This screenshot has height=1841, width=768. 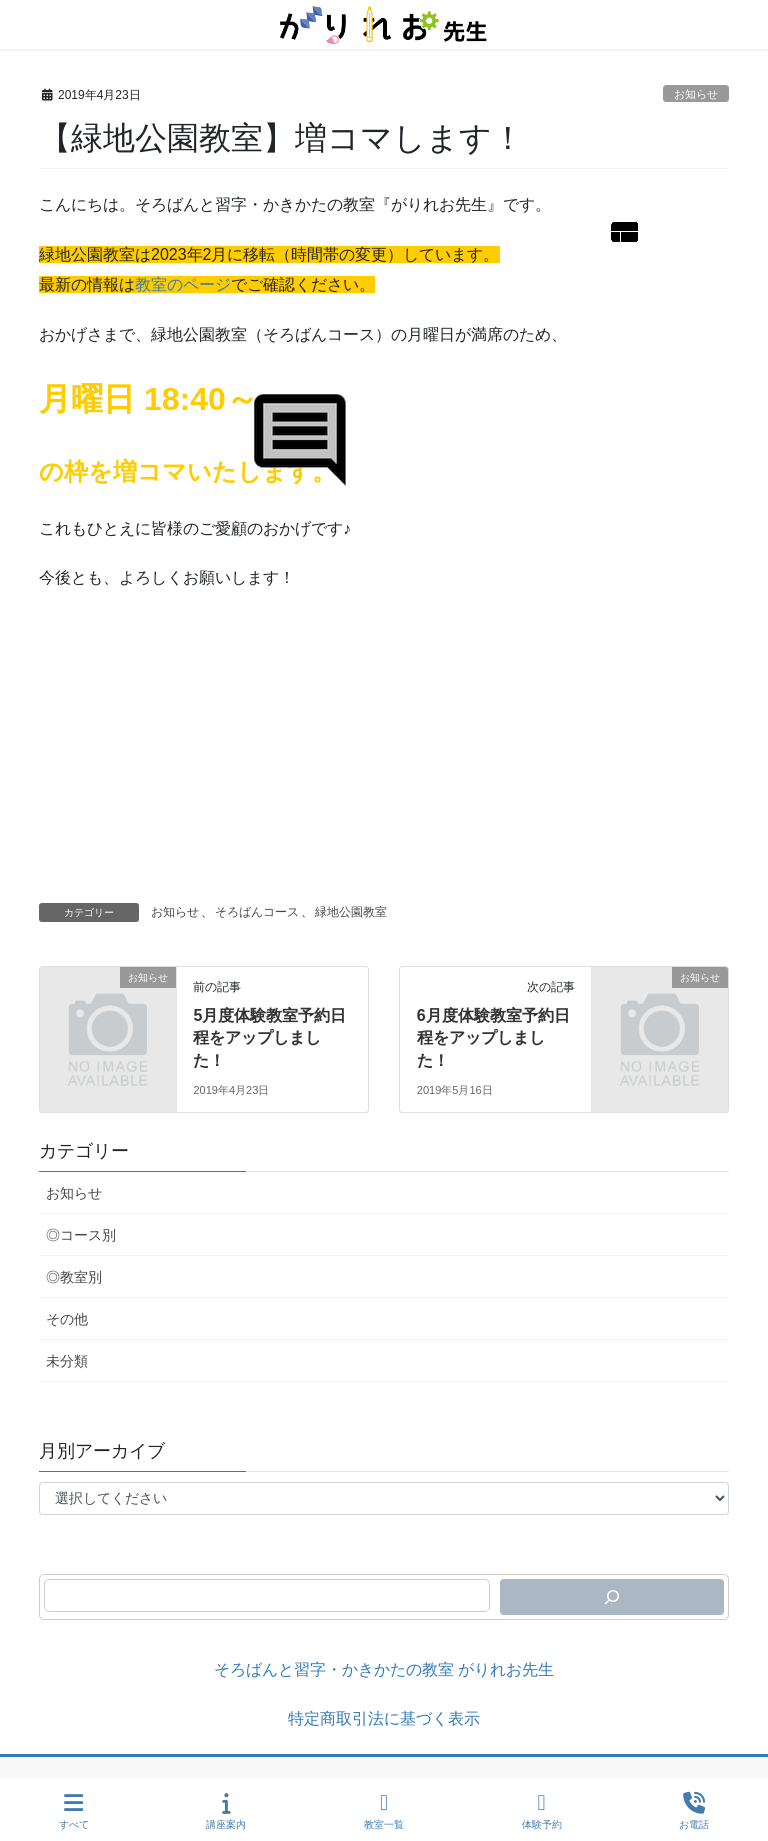 What do you see at coordinates (300, 440) in the screenshot?
I see `open comments section` at bounding box center [300, 440].